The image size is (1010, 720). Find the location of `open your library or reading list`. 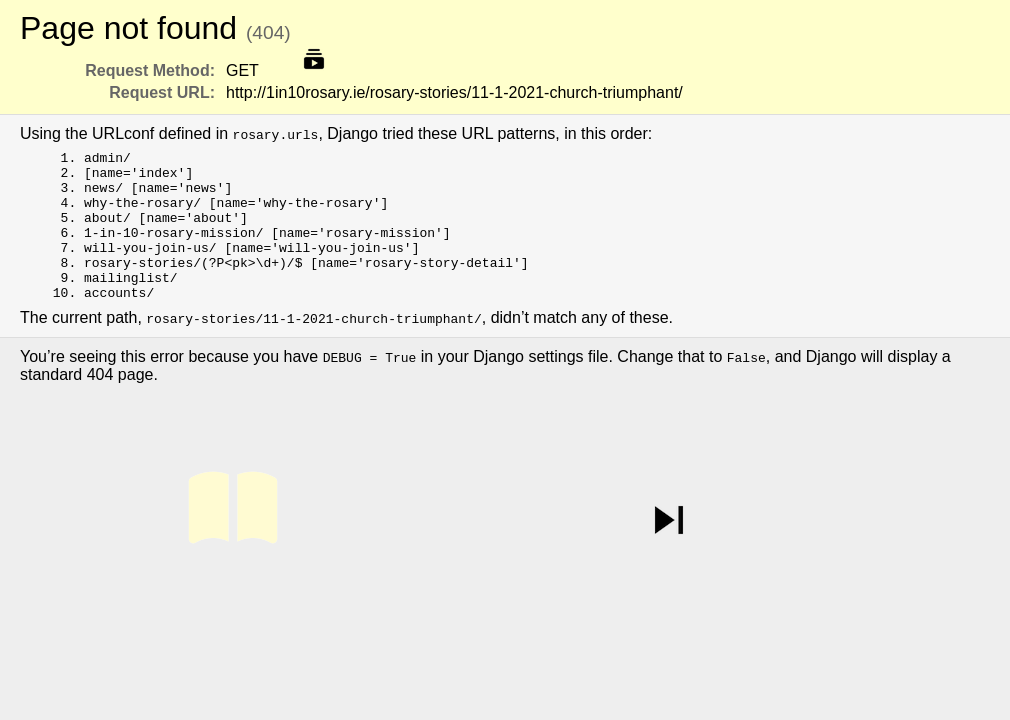

open your library or reading list is located at coordinates (233, 508).